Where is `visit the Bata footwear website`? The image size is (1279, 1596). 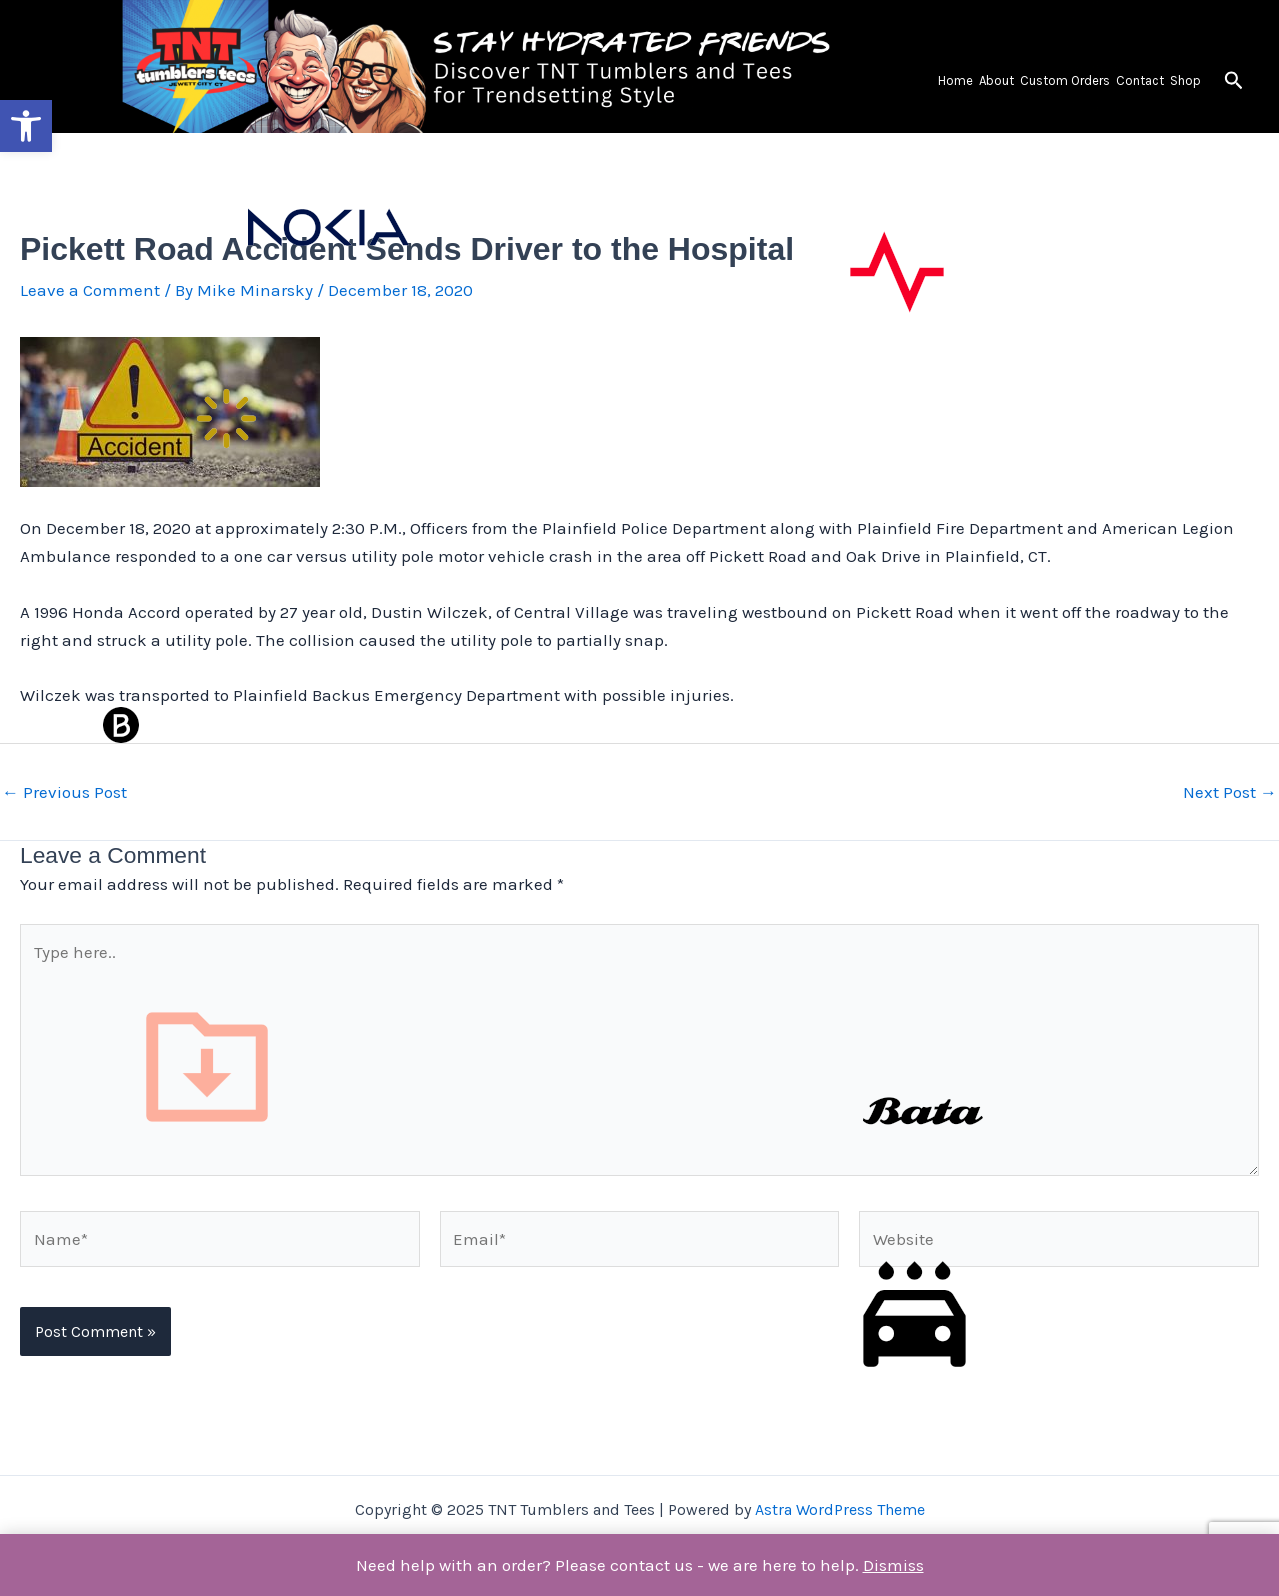
visit the Bata footwear website is located at coordinates (923, 1111).